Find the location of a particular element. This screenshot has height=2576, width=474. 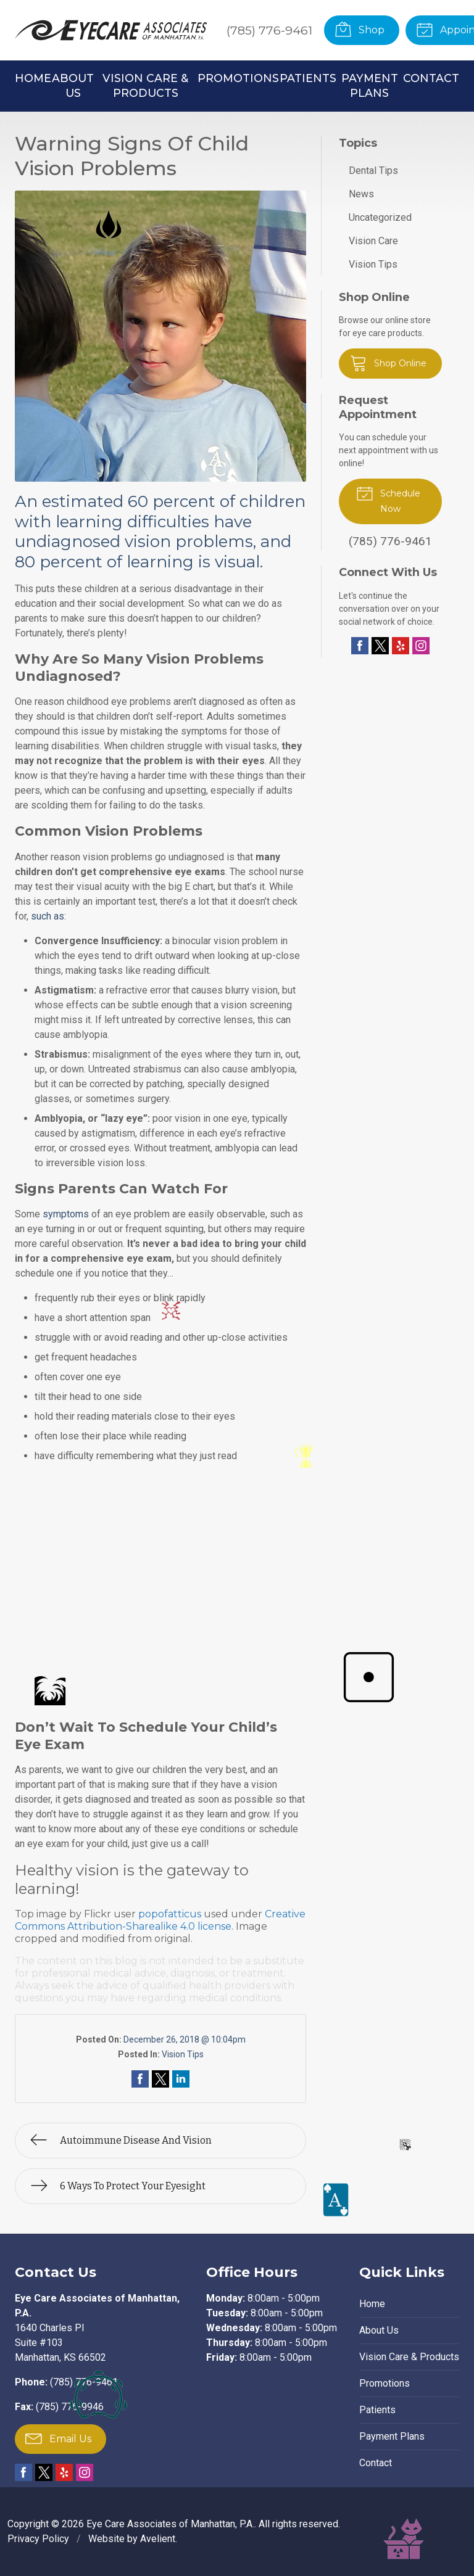

indicates a quantum state where the outcome is alive/positive is located at coordinates (404, 2539).